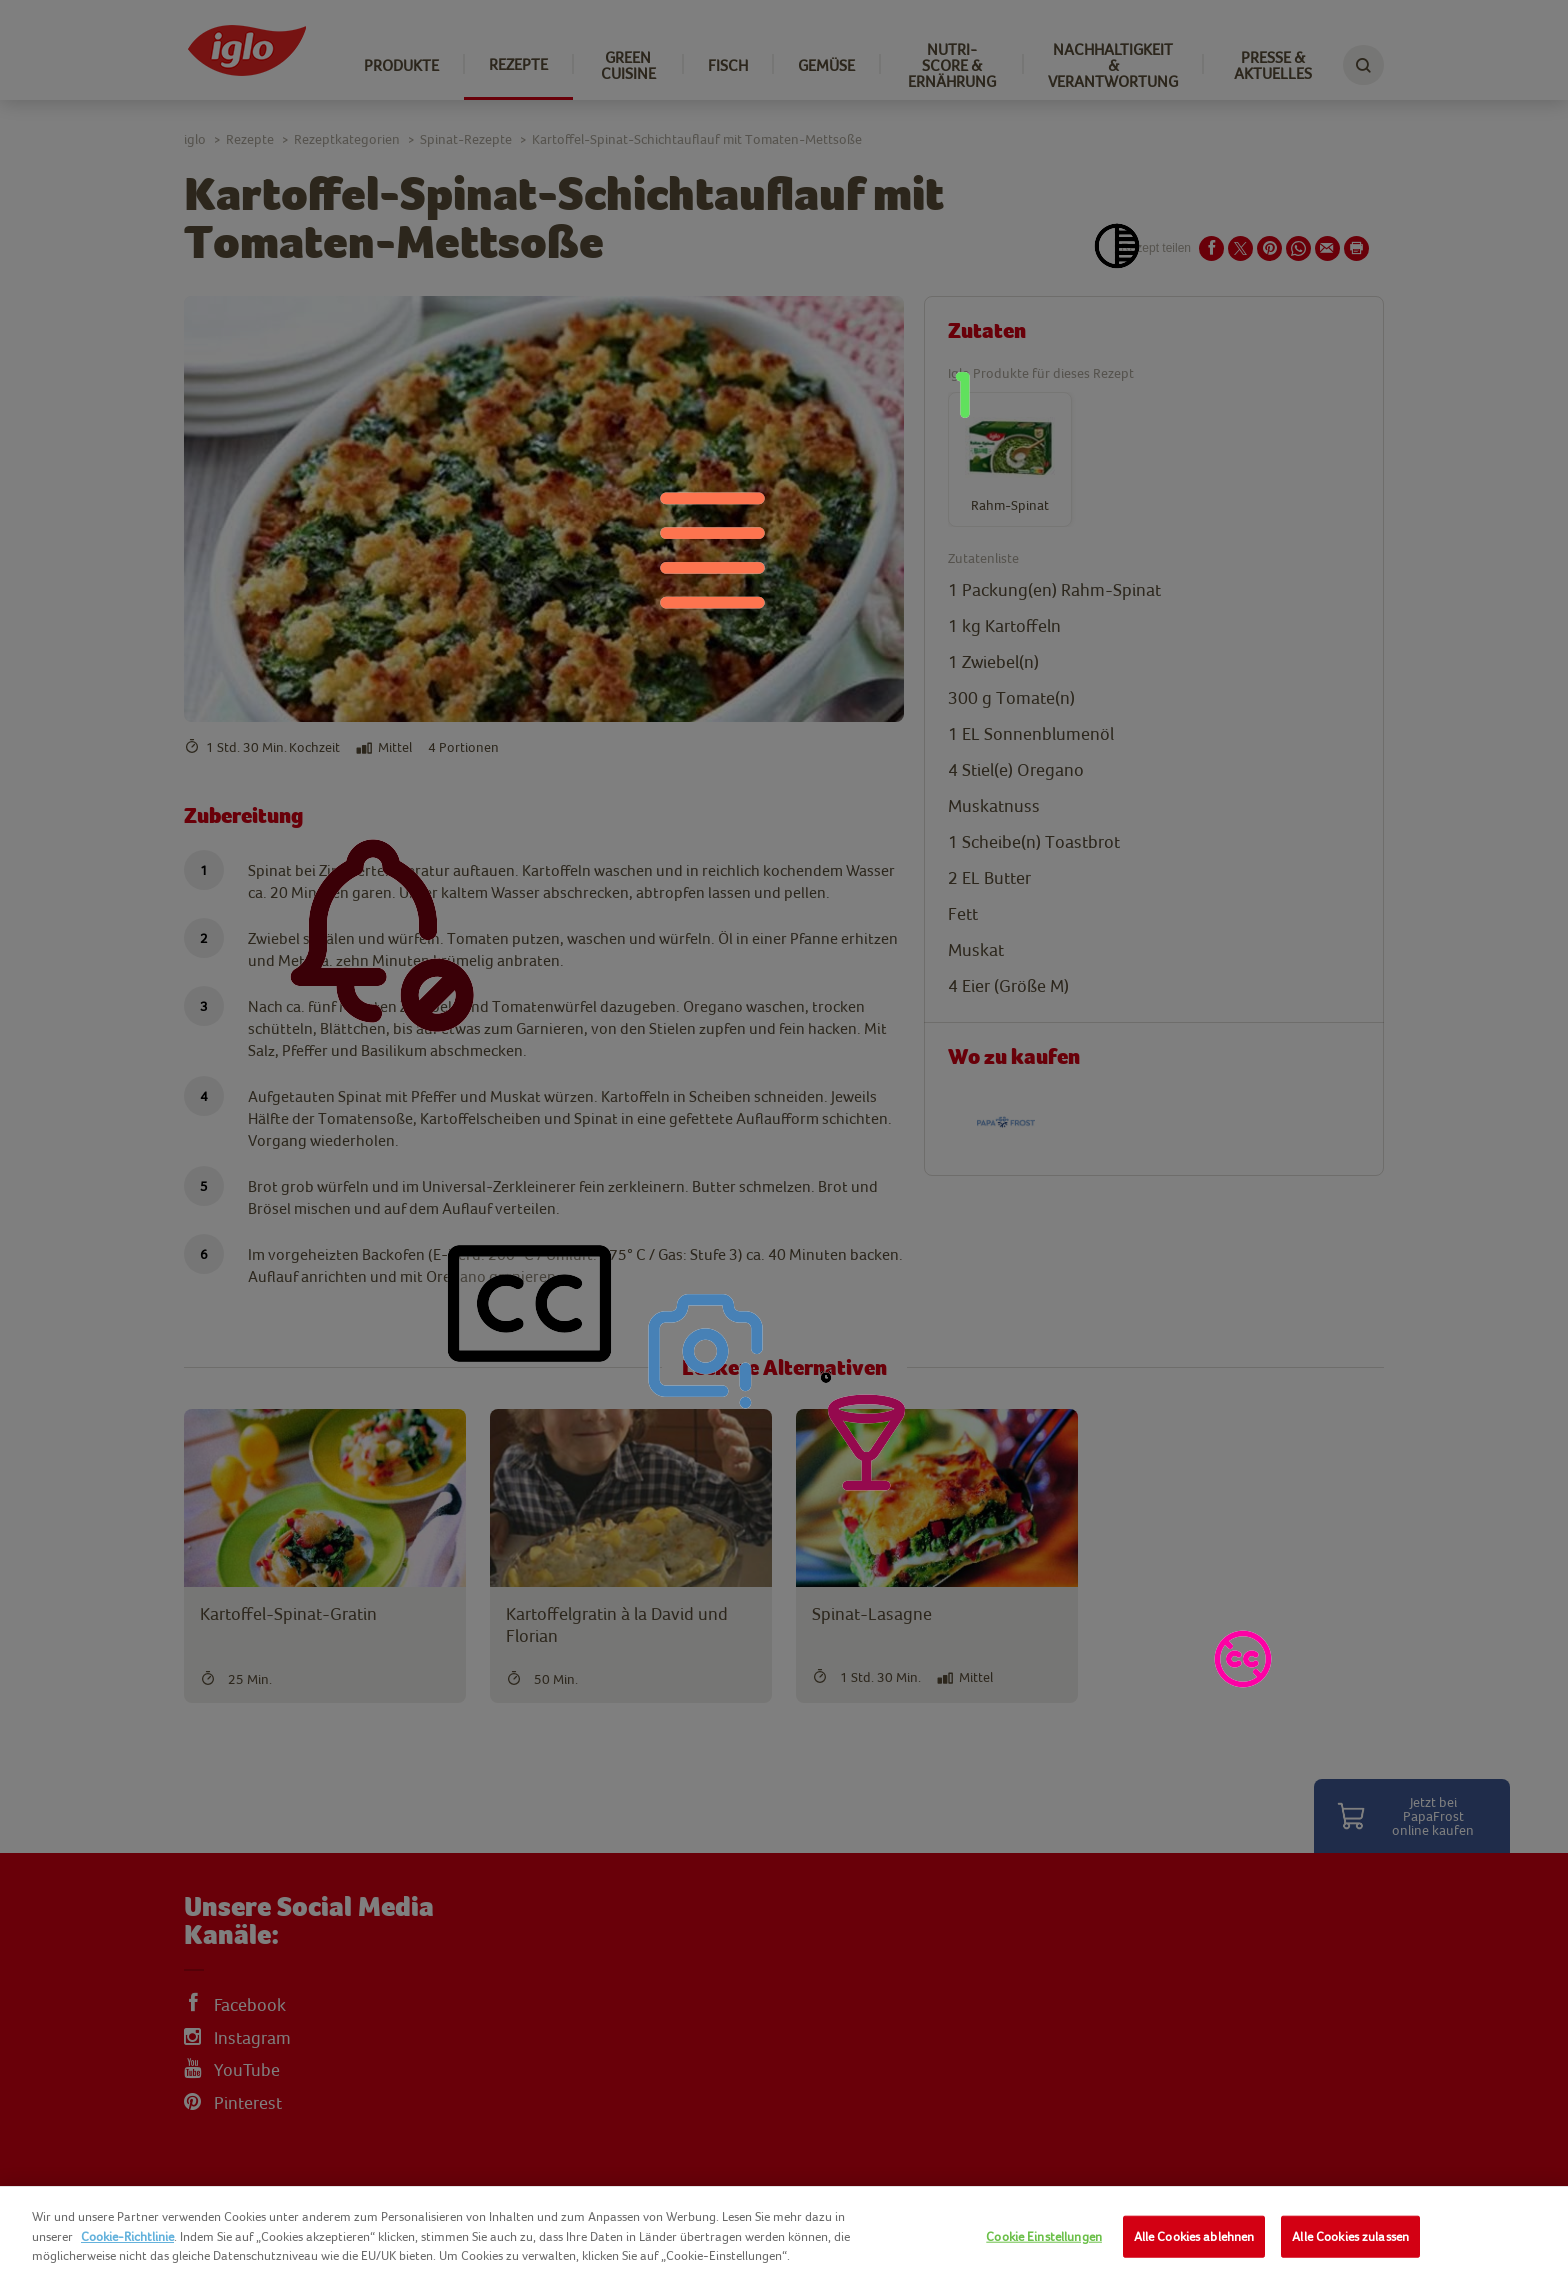  Describe the element at coordinates (705, 1345) in the screenshot. I see `camera error or malfunction alert` at that location.